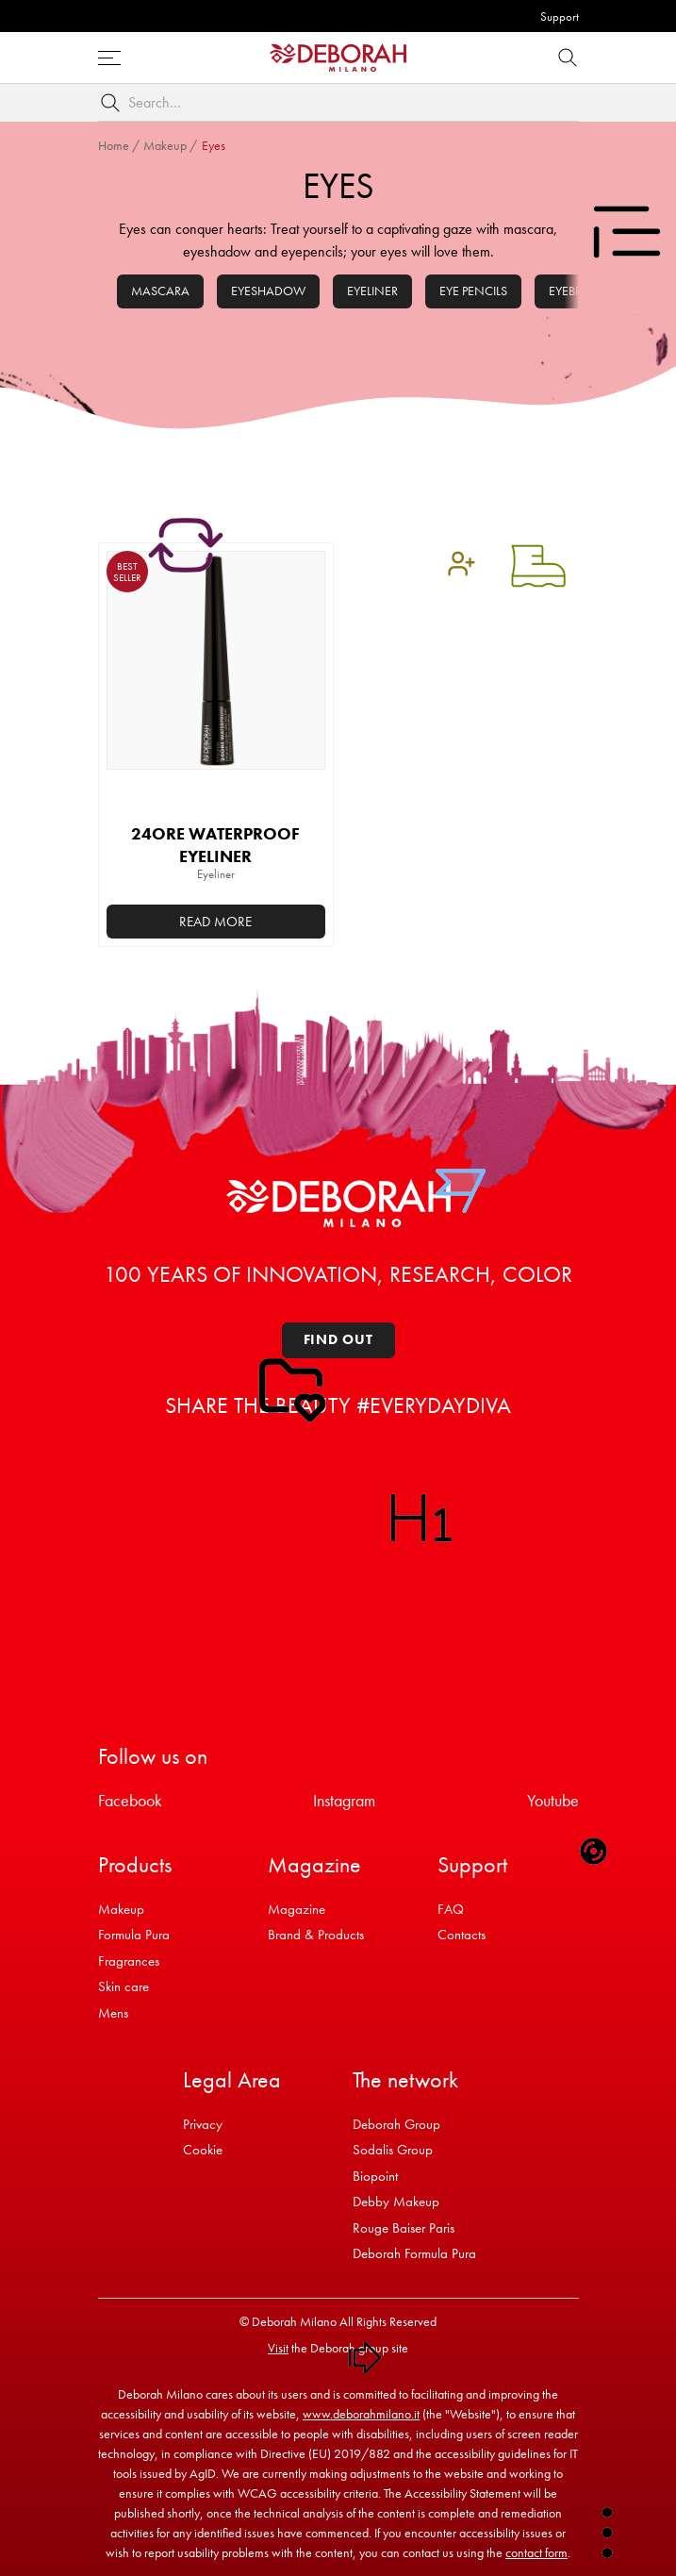 The height and width of the screenshot is (2576, 676). Describe the element at coordinates (461, 563) in the screenshot. I see `add a new contact or friend` at that location.